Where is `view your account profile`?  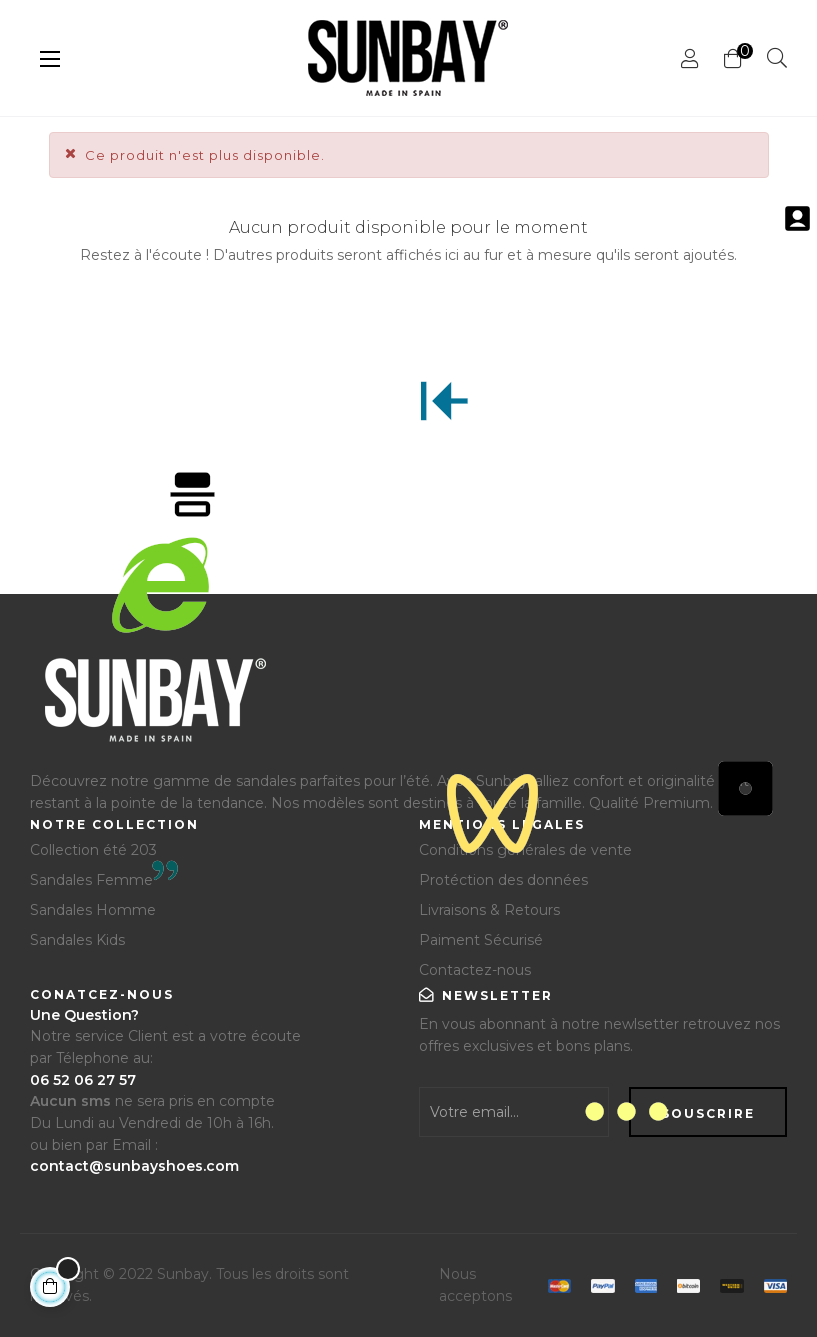
view your account profile is located at coordinates (797, 218).